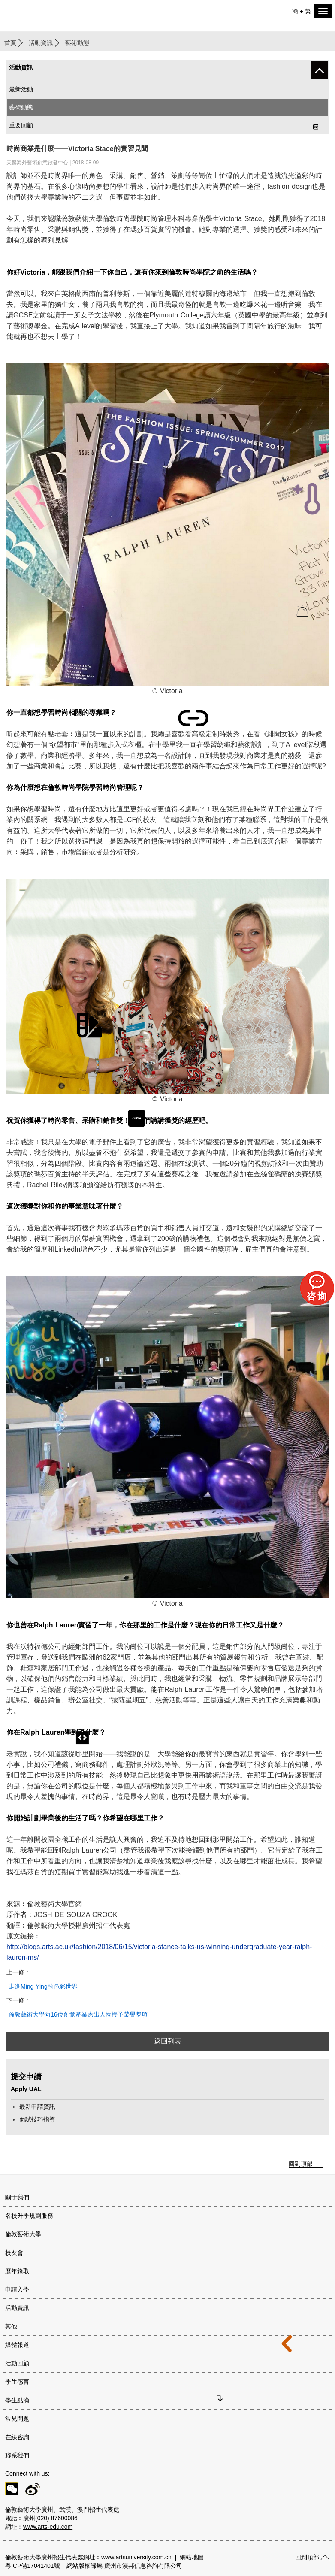 The width and height of the screenshot is (335, 2576). I want to click on indicates an active alert or warning, so click(302, 612).